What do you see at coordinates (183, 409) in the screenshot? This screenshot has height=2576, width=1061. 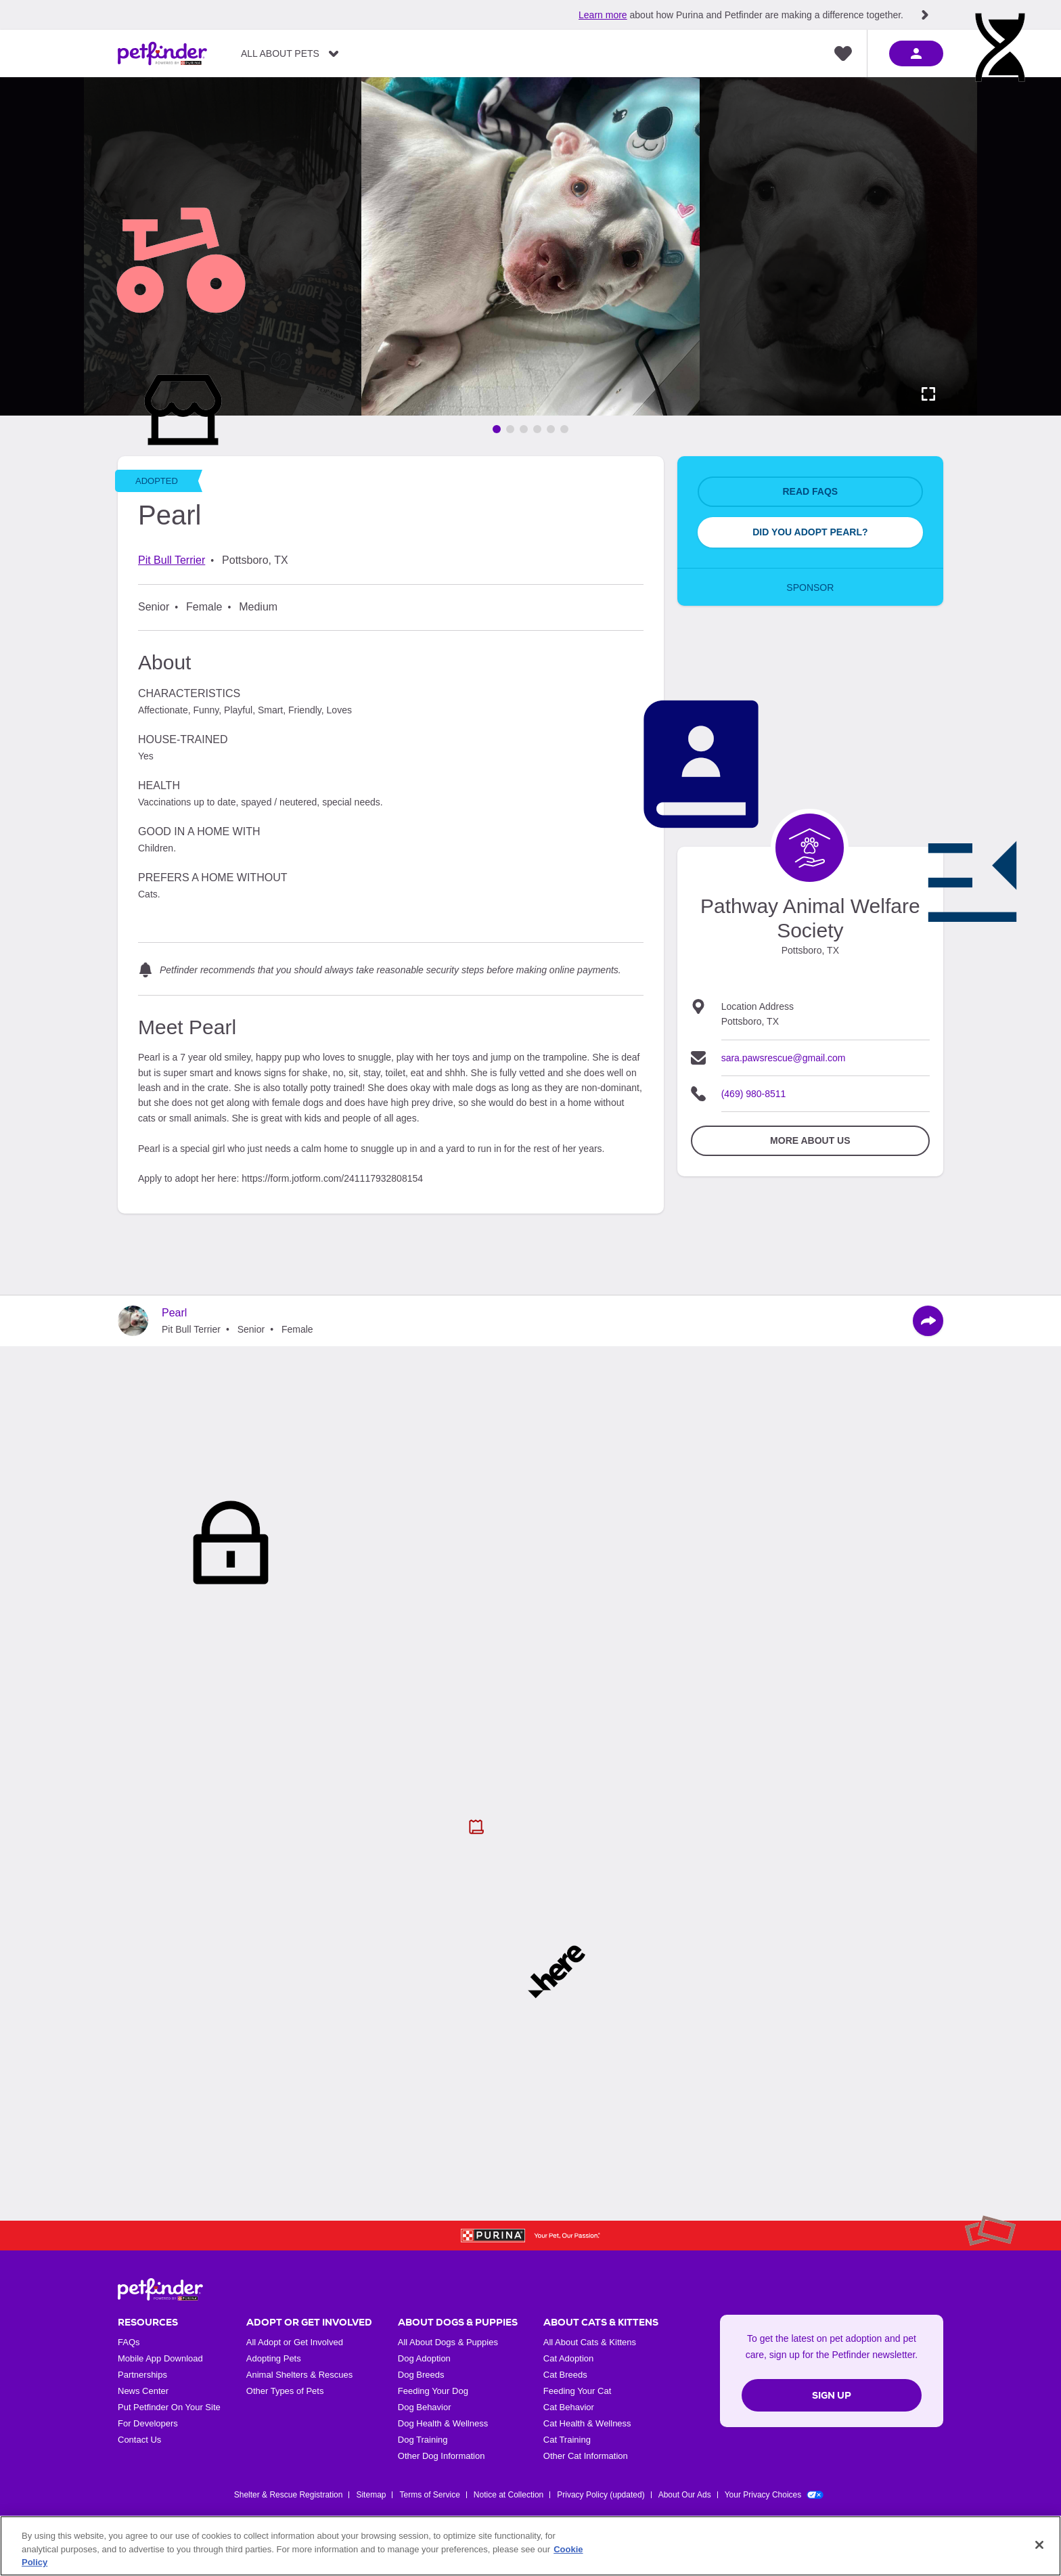 I see `visit the online store` at bounding box center [183, 409].